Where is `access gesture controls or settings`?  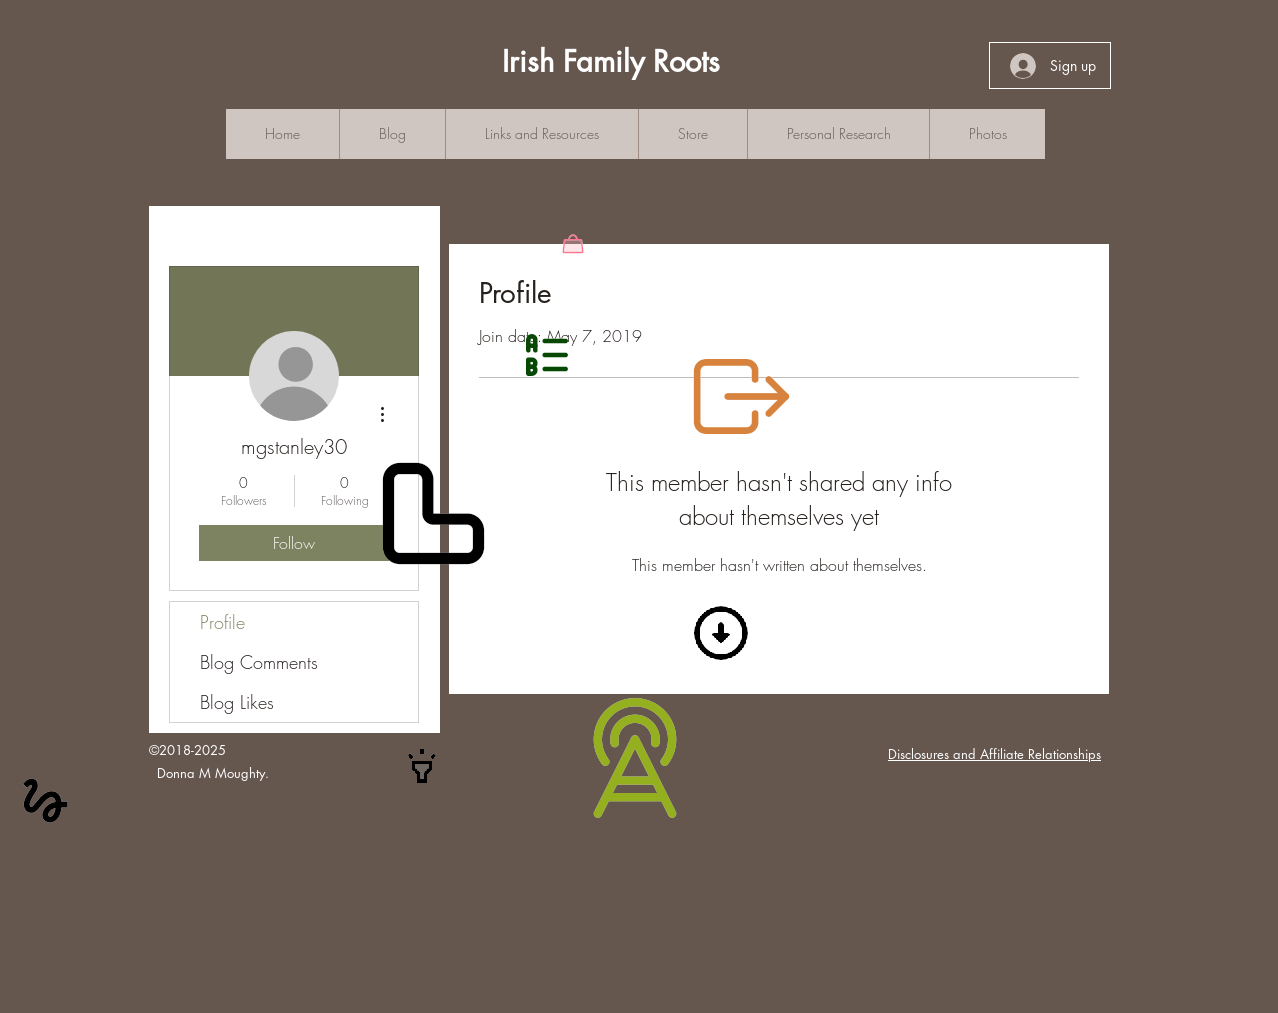 access gesture controls or settings is located at coordinates (45, 800).